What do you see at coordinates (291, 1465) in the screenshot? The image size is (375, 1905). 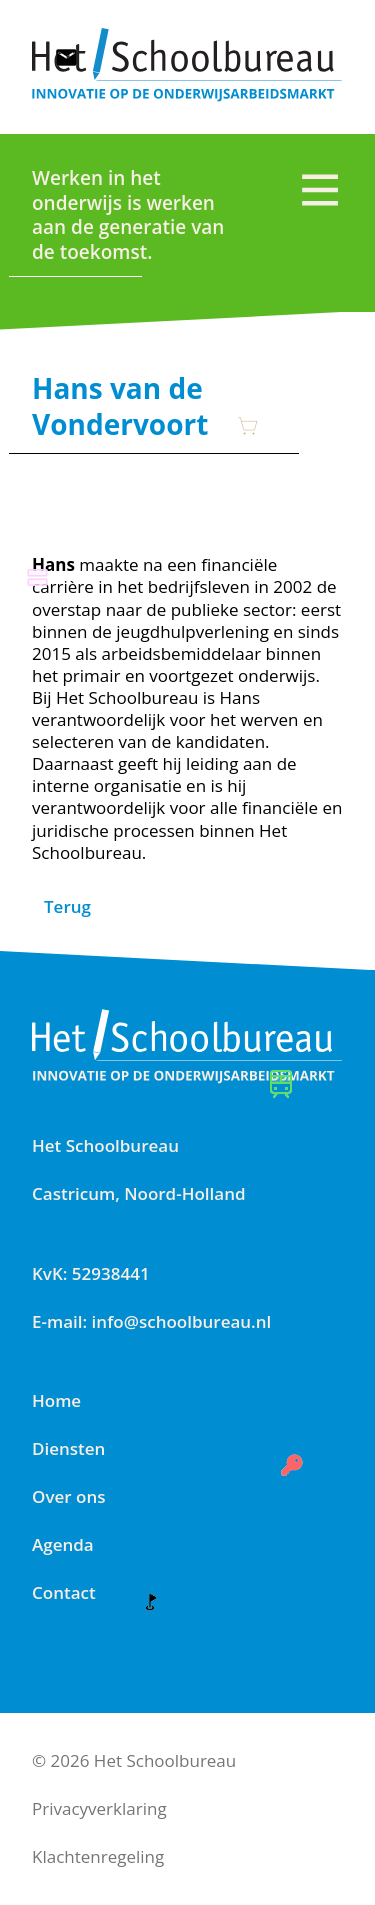 I see `access security or login settings` at bounding box center [291, 1465].